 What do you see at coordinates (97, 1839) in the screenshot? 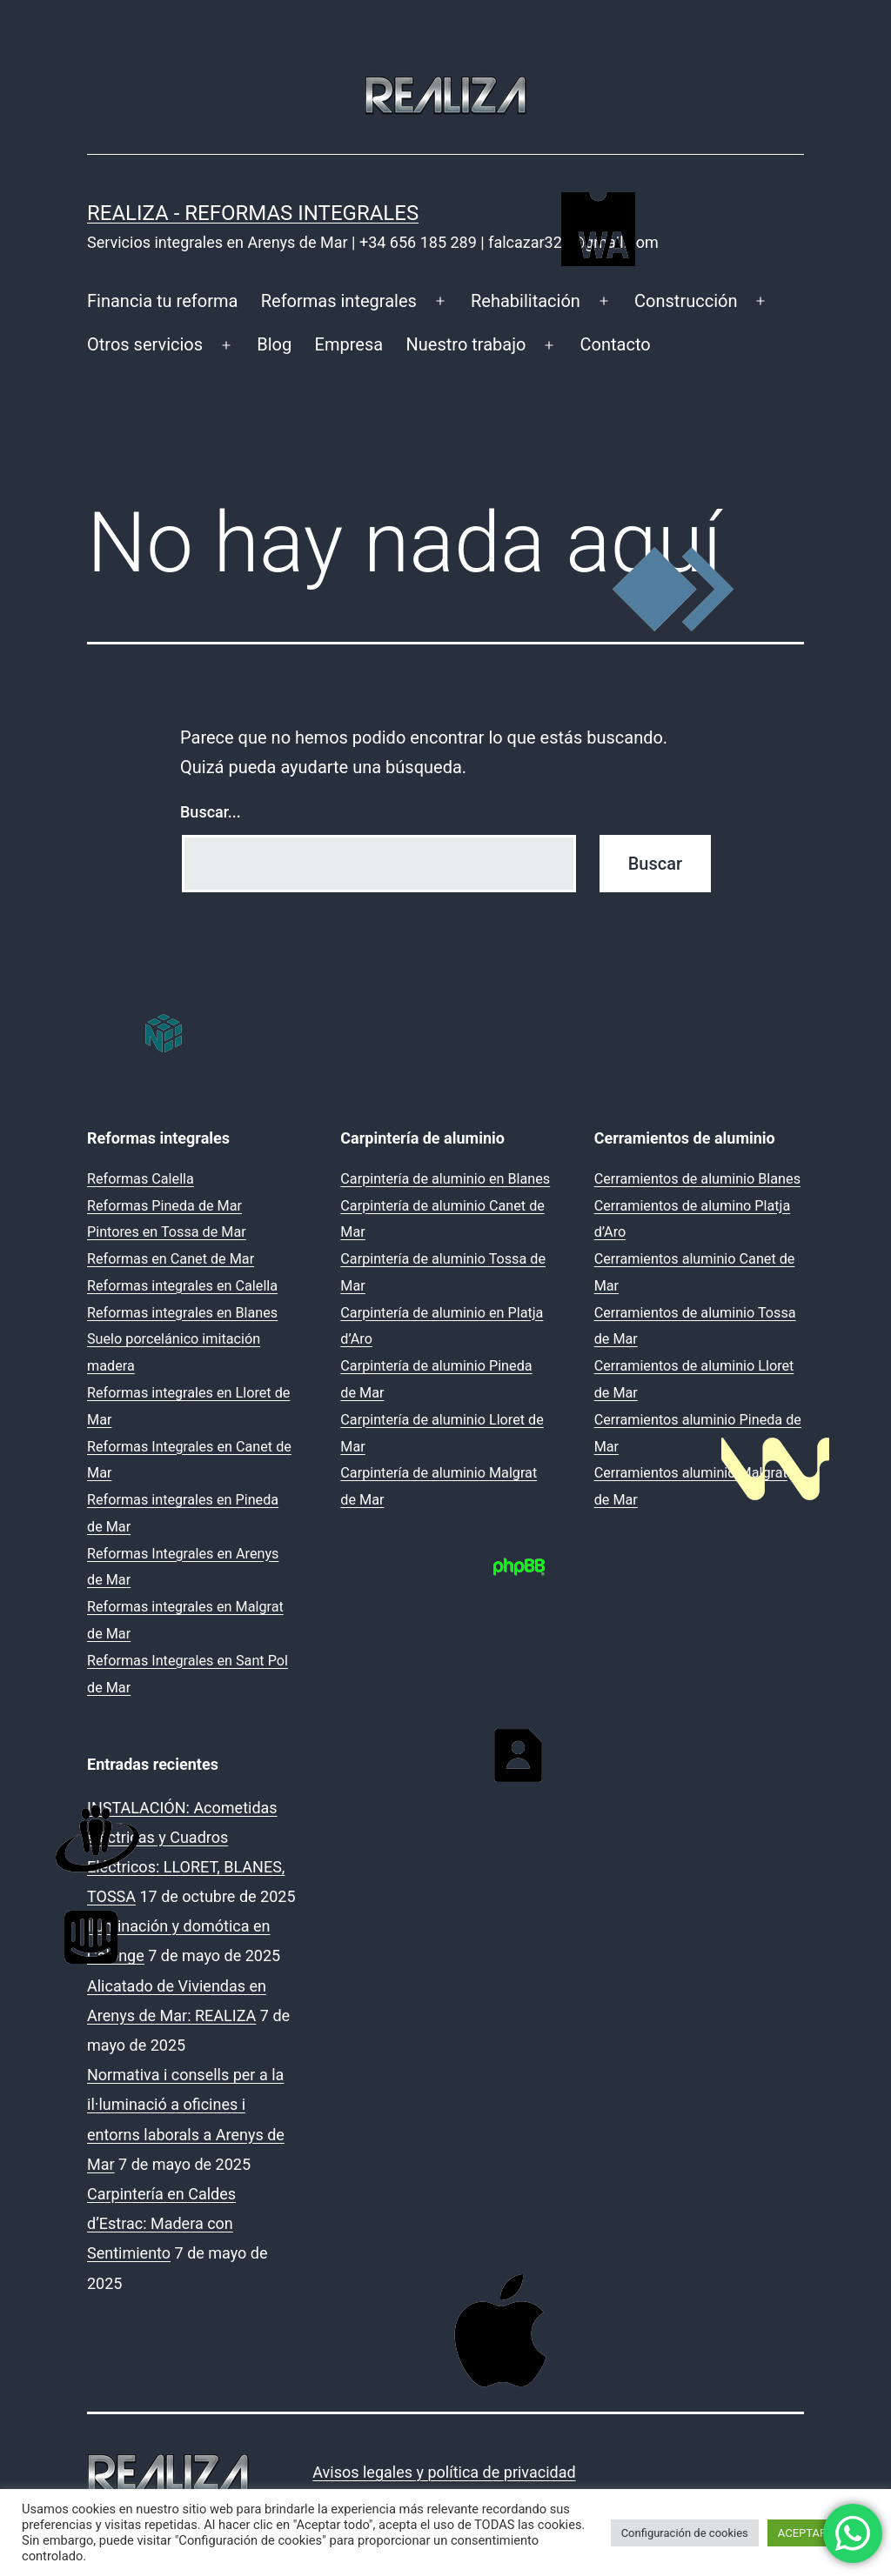
I see `draugiem.lv social network logo` at bounding box center [97, 1839].